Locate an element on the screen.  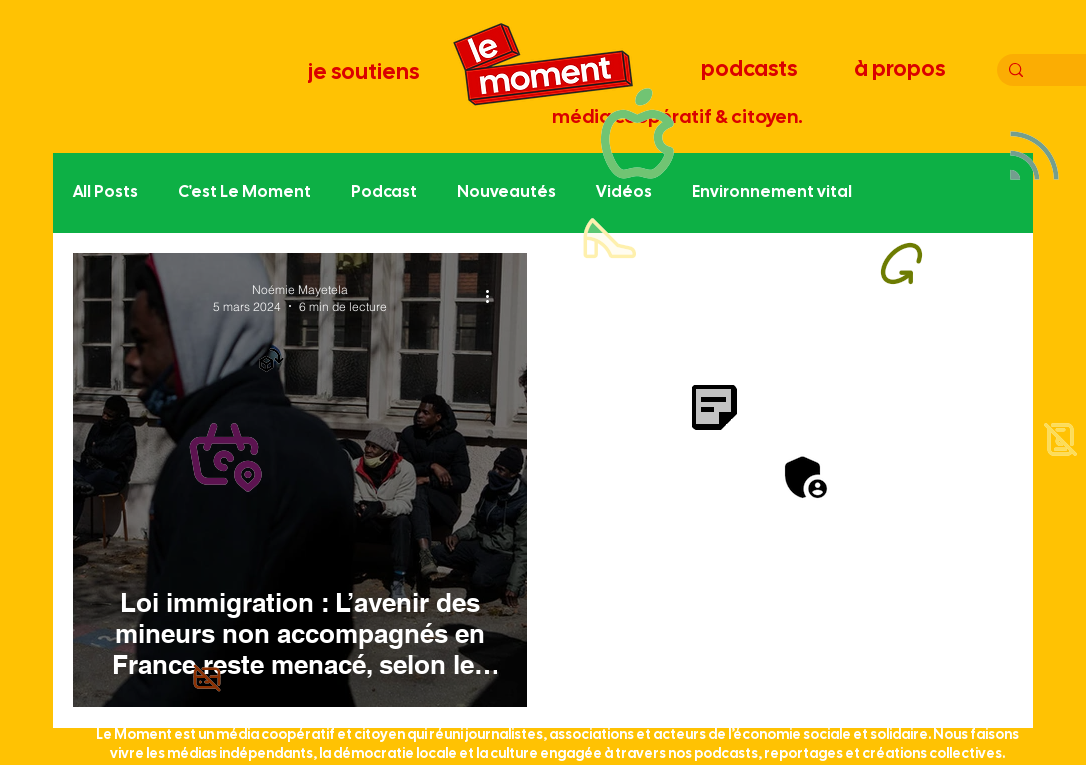
access admin or security settings is located at coordinates (806, 477).